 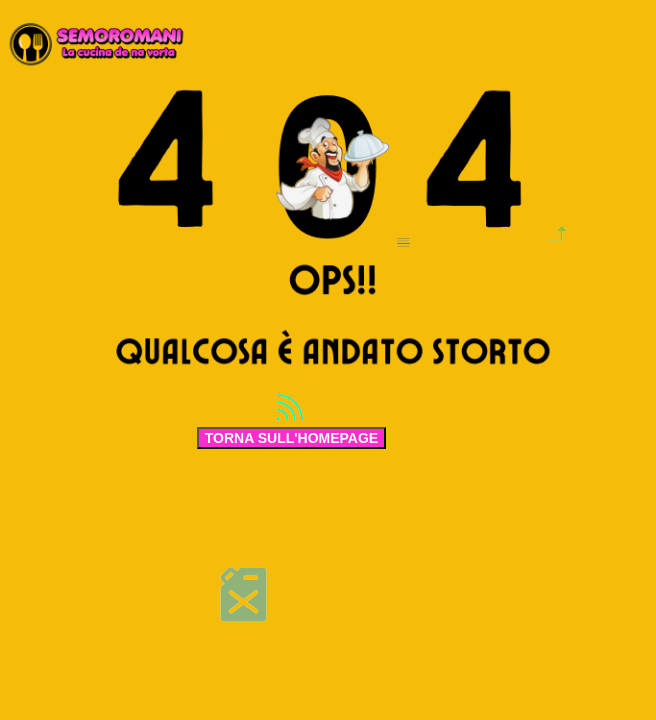 What do you see at coordinates (243, 594) in the screenshot?
I see `indicates fuel or gas station nearby` at bounding box center [243, 594].